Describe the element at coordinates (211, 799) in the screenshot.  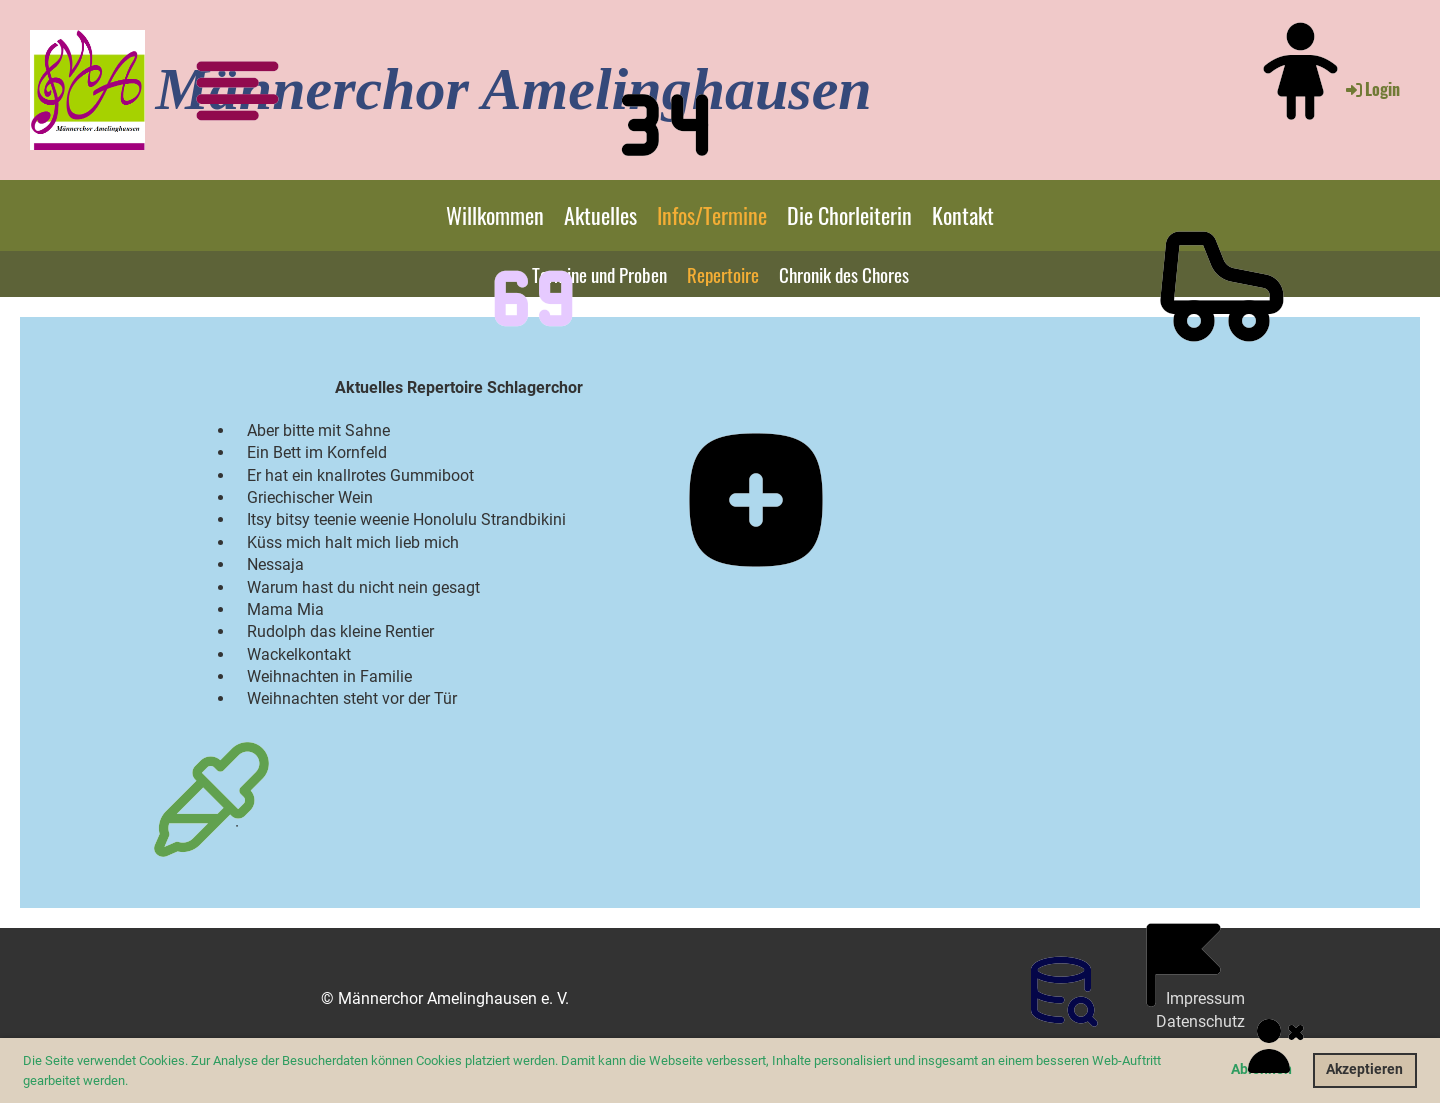
I see `sample a color from the canvas` at that location.